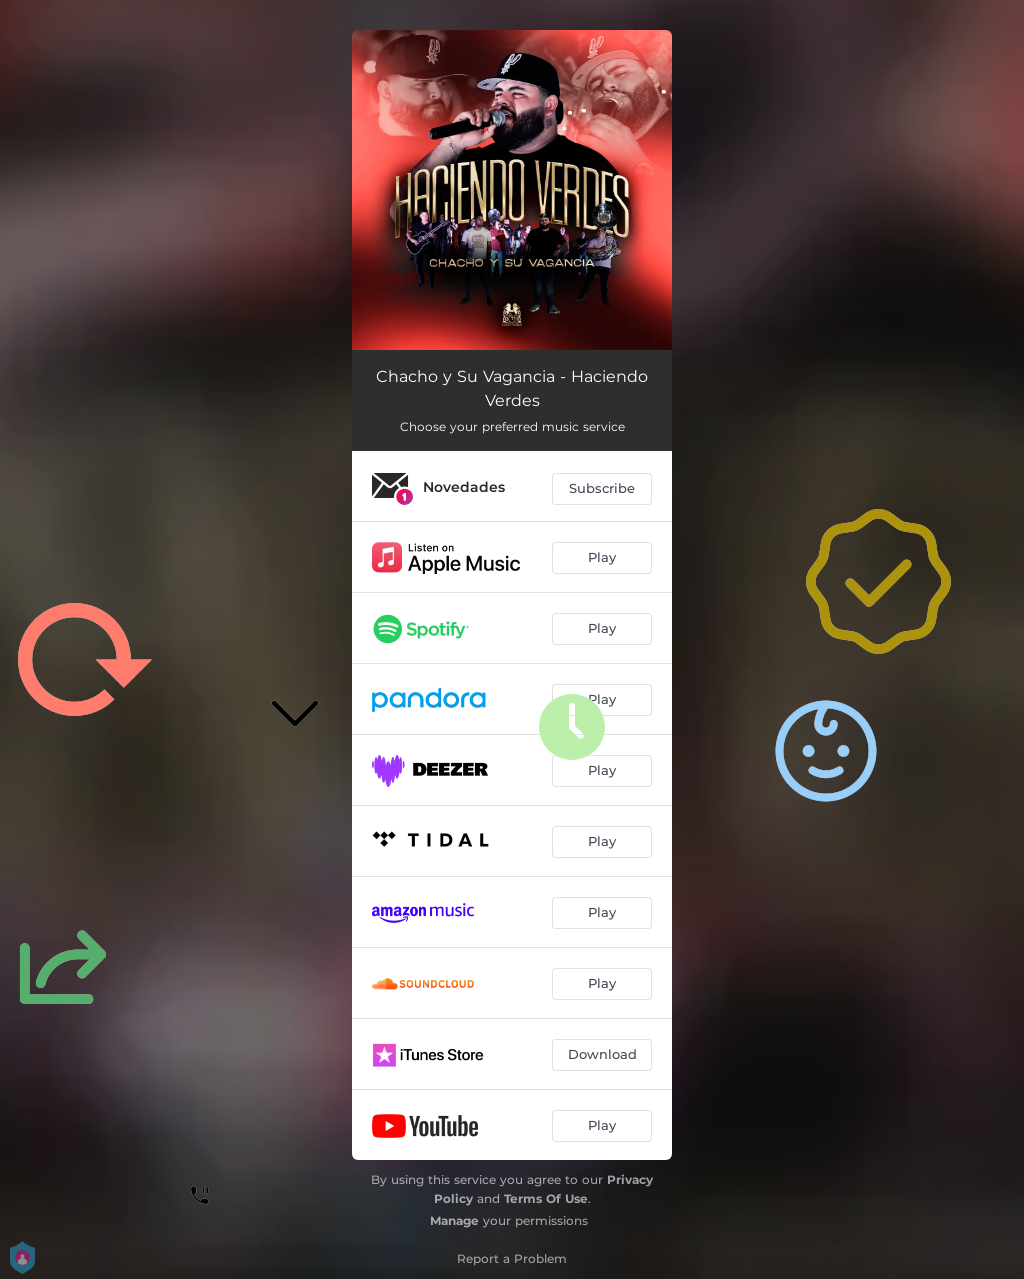  Describe the element at coordinates (572, 727) in the screenshot. I see `view message timestamps` at that location.